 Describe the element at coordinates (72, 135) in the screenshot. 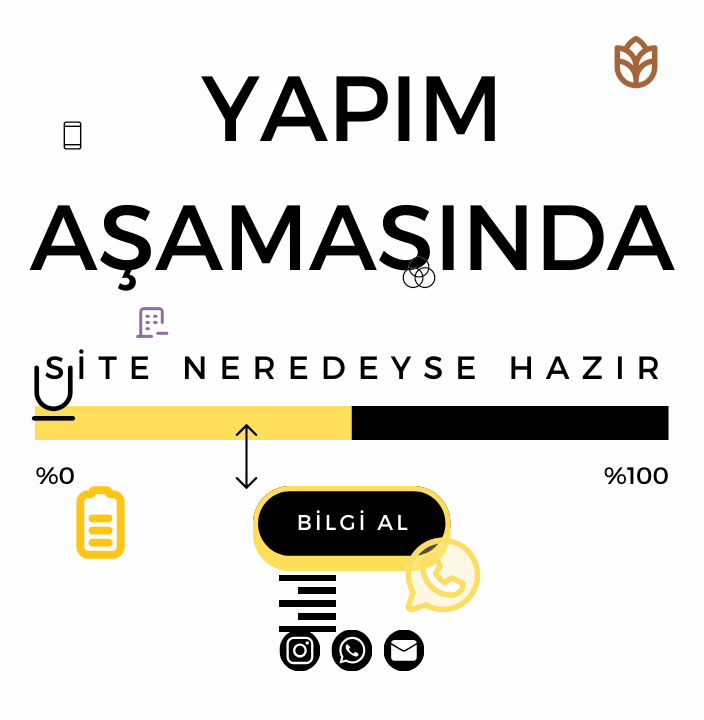

I see `indicates mobile device or smartphone` at that location.